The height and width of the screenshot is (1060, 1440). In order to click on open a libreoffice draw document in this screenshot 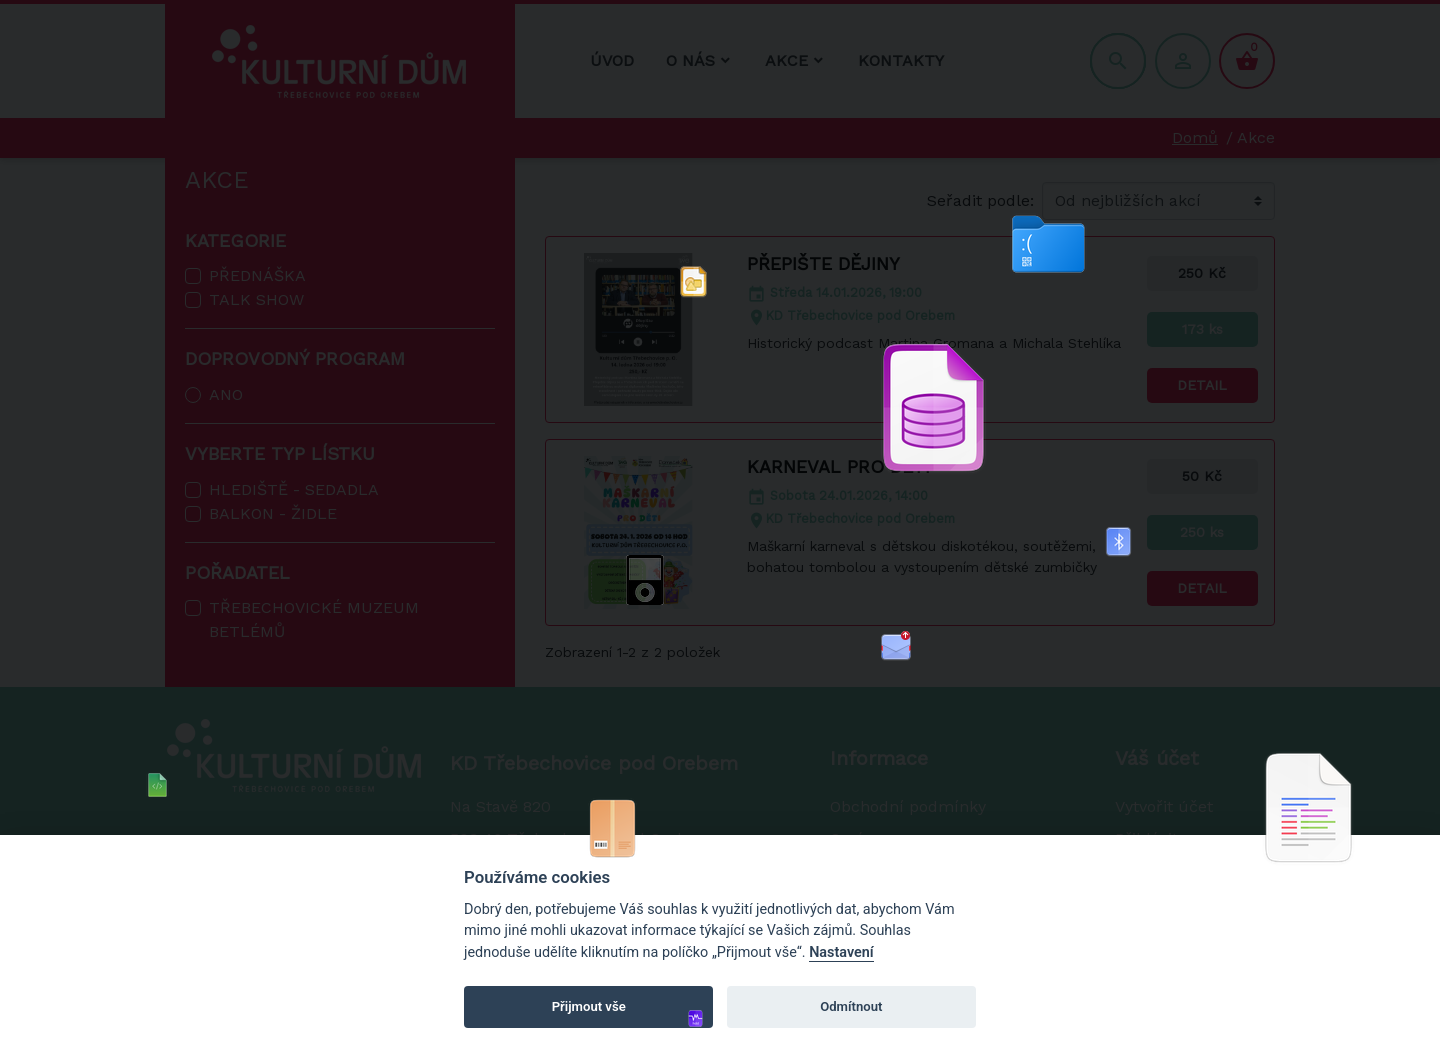, I will do `click(693, 281)`.